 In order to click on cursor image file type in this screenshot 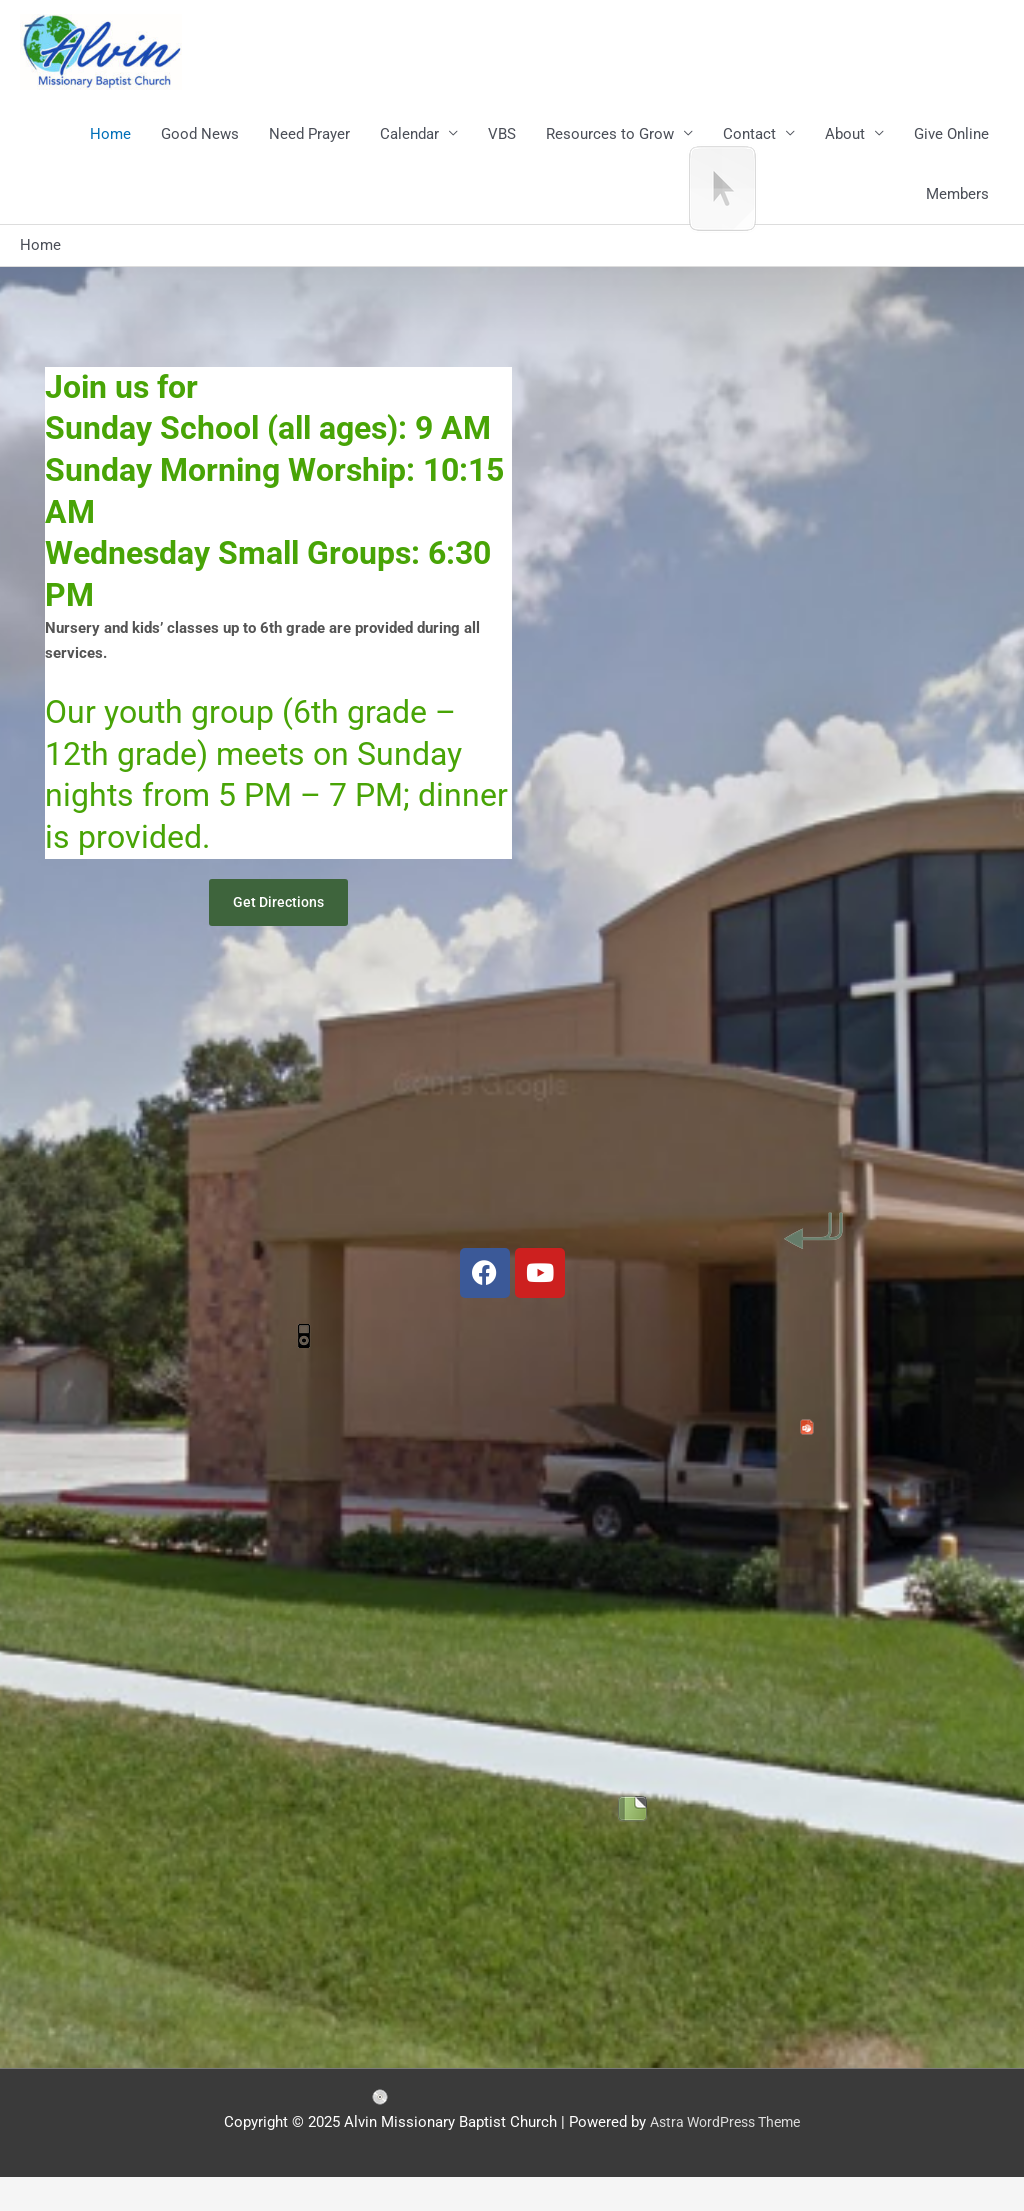, I will do `click(722, 188)`.